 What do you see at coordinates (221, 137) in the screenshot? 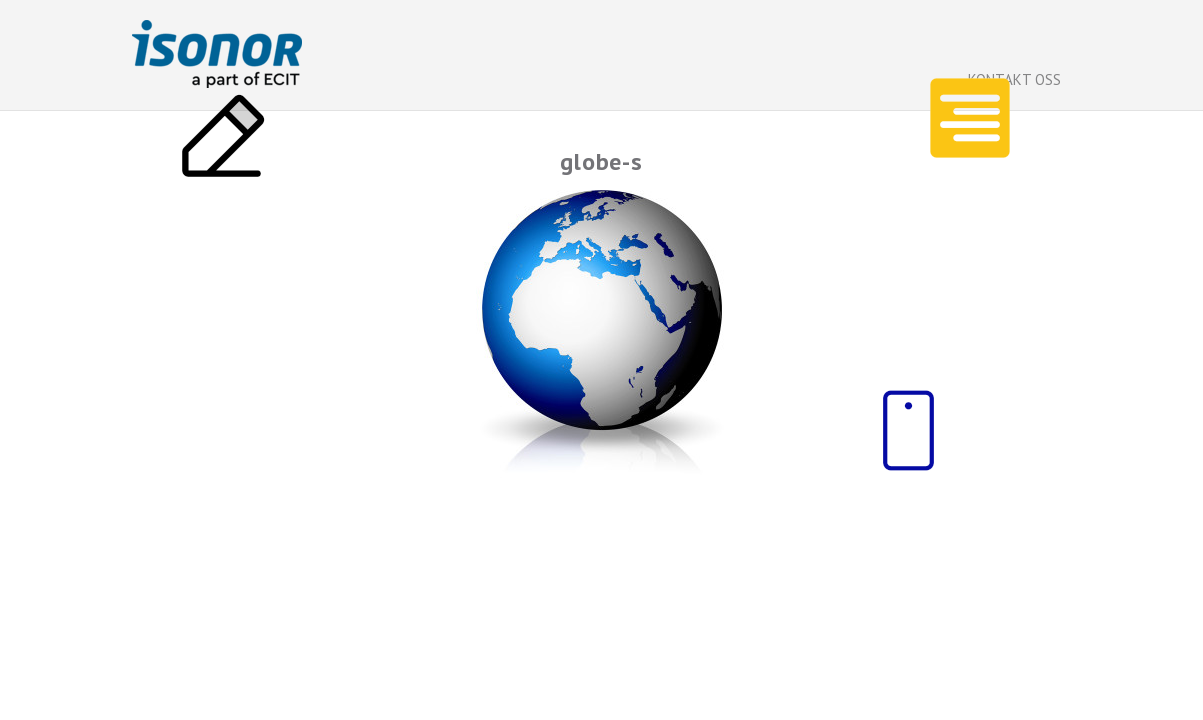
I see `edit text or content` at bounding box center [221, 137].